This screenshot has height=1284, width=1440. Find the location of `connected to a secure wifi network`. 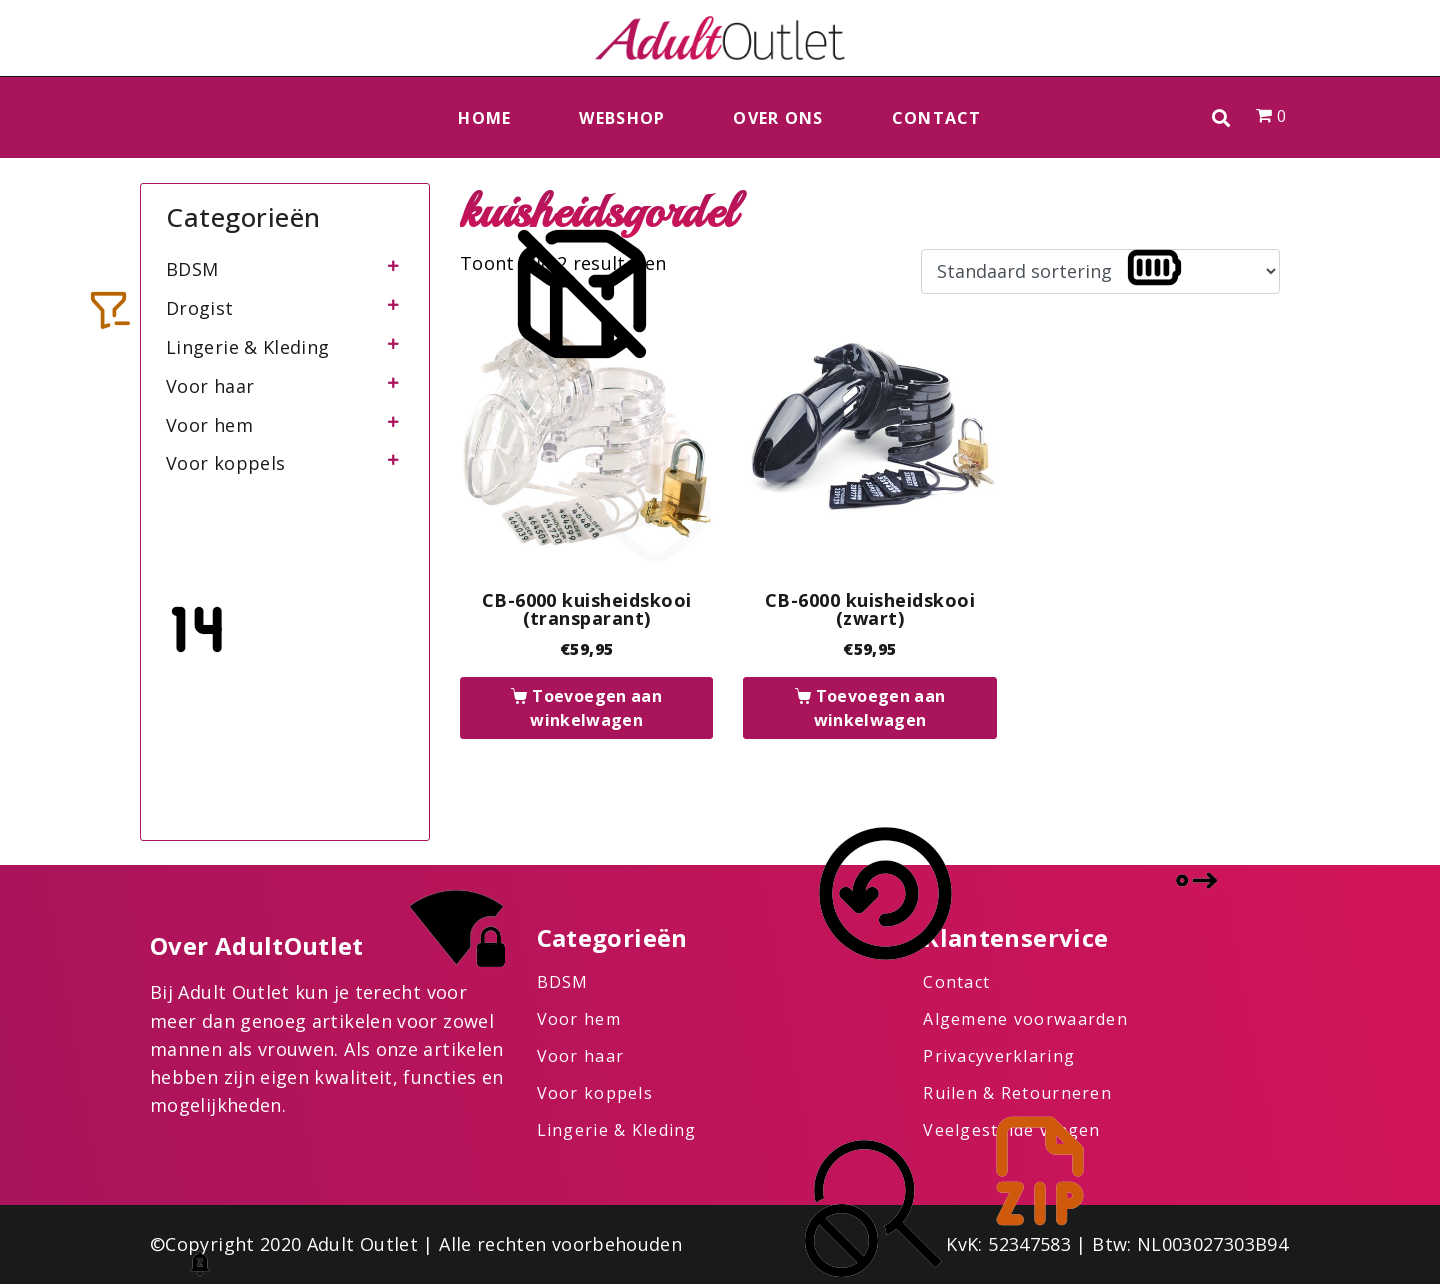

connected to a secure wifi network is located at coordinates (456, 926).